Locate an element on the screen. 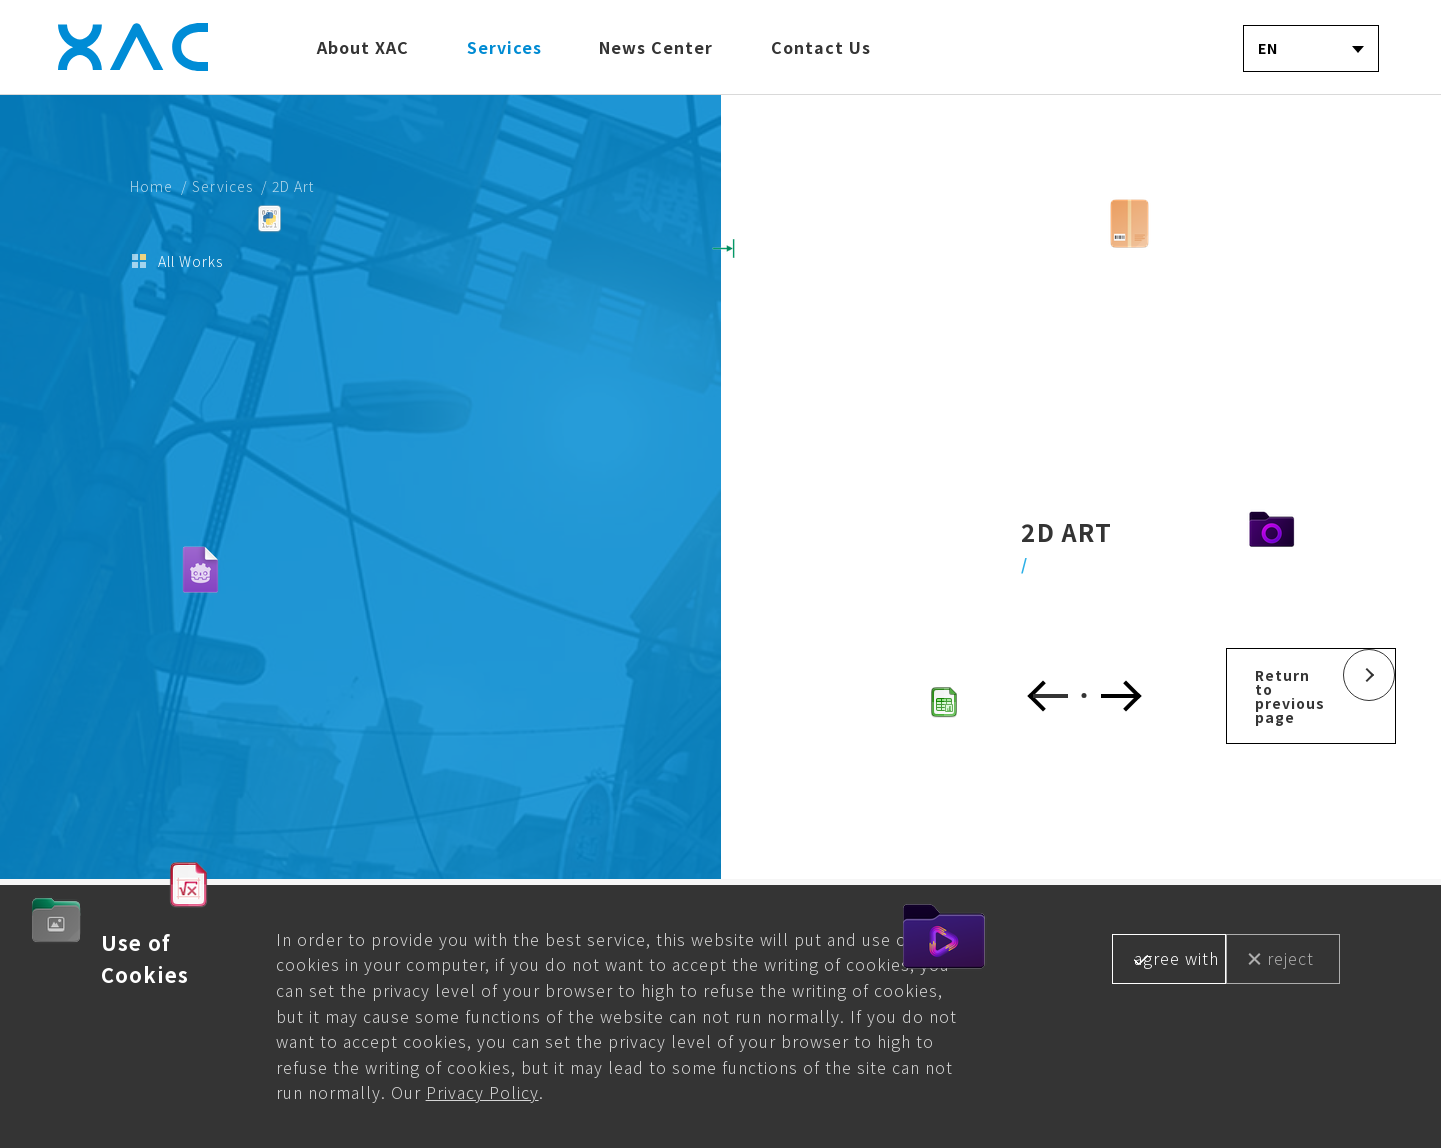  open your pictures folder is located at coordinates (56, 920).